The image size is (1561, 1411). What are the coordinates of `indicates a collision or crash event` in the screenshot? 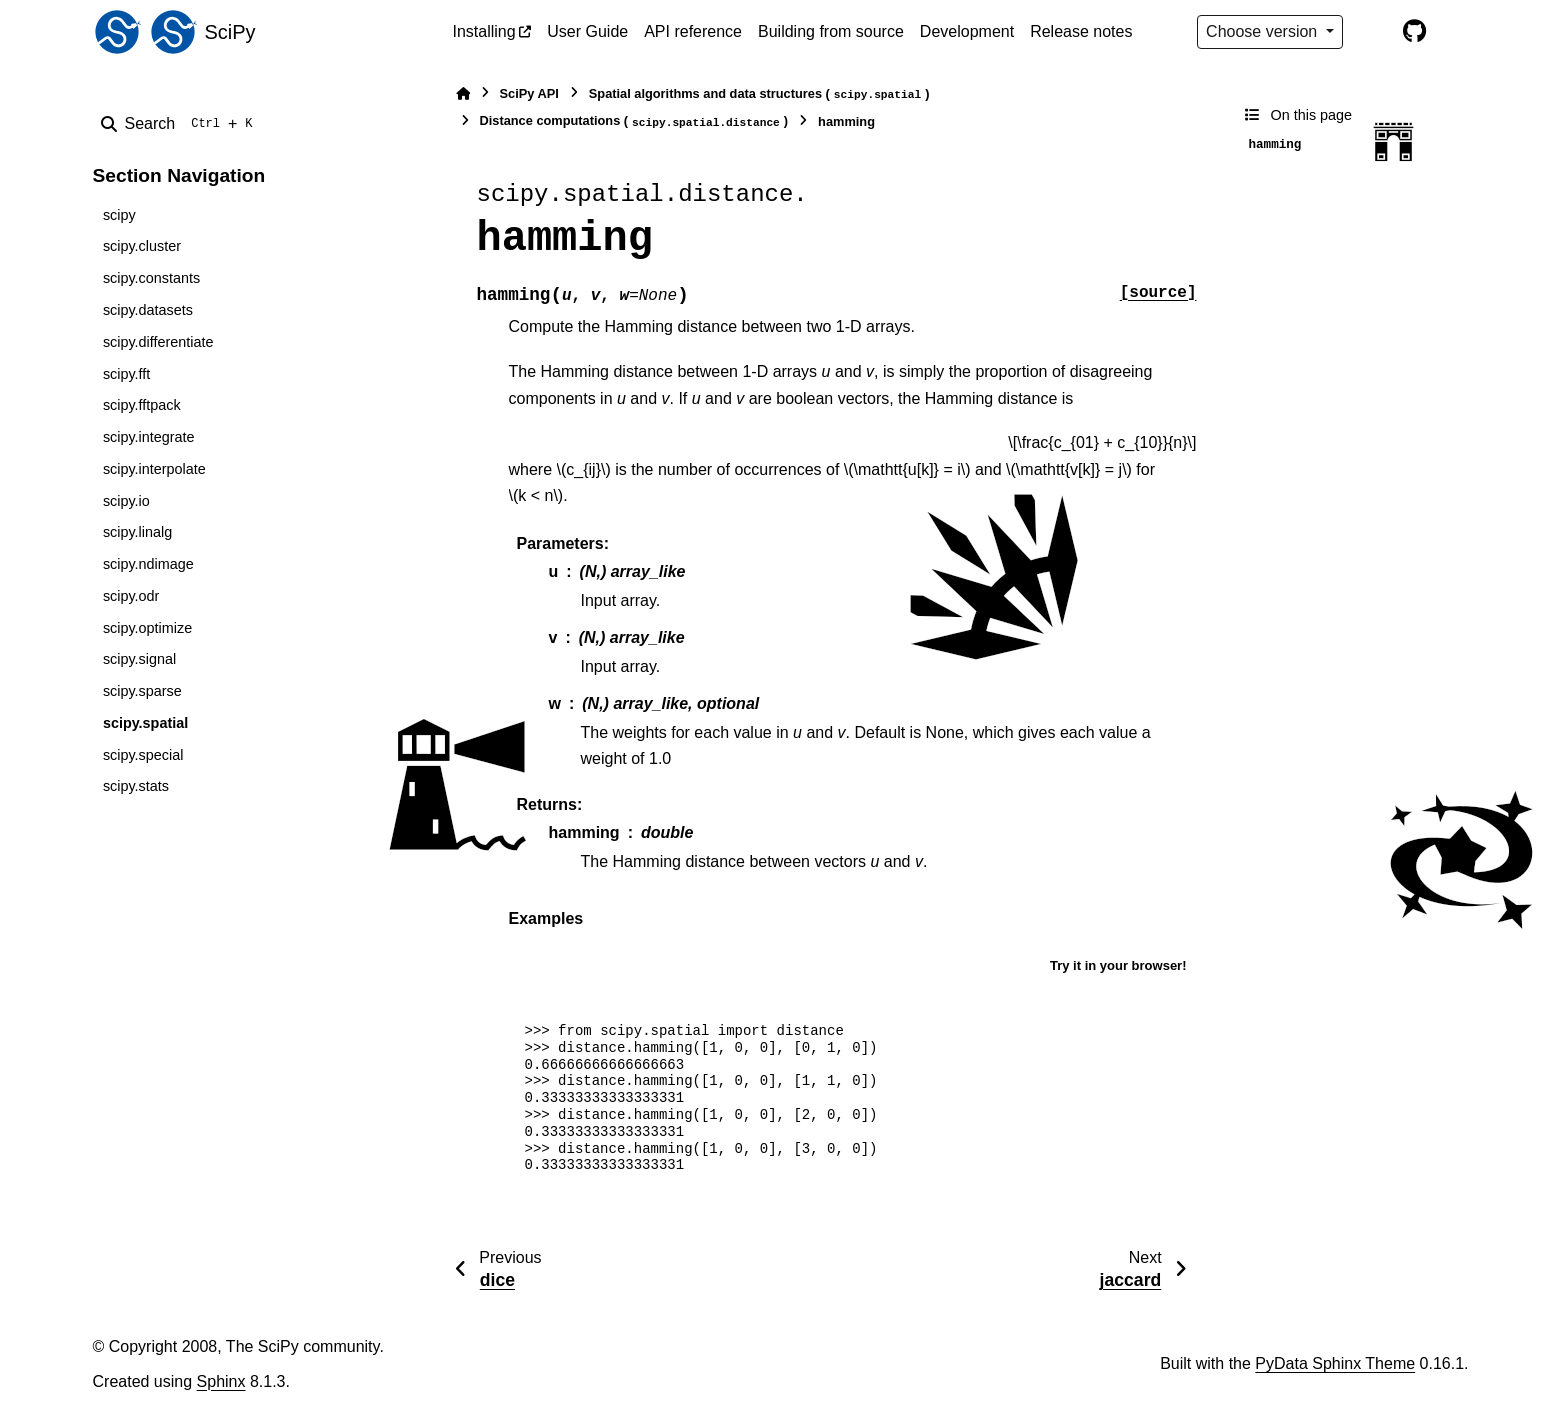 It's located at (995, 579).